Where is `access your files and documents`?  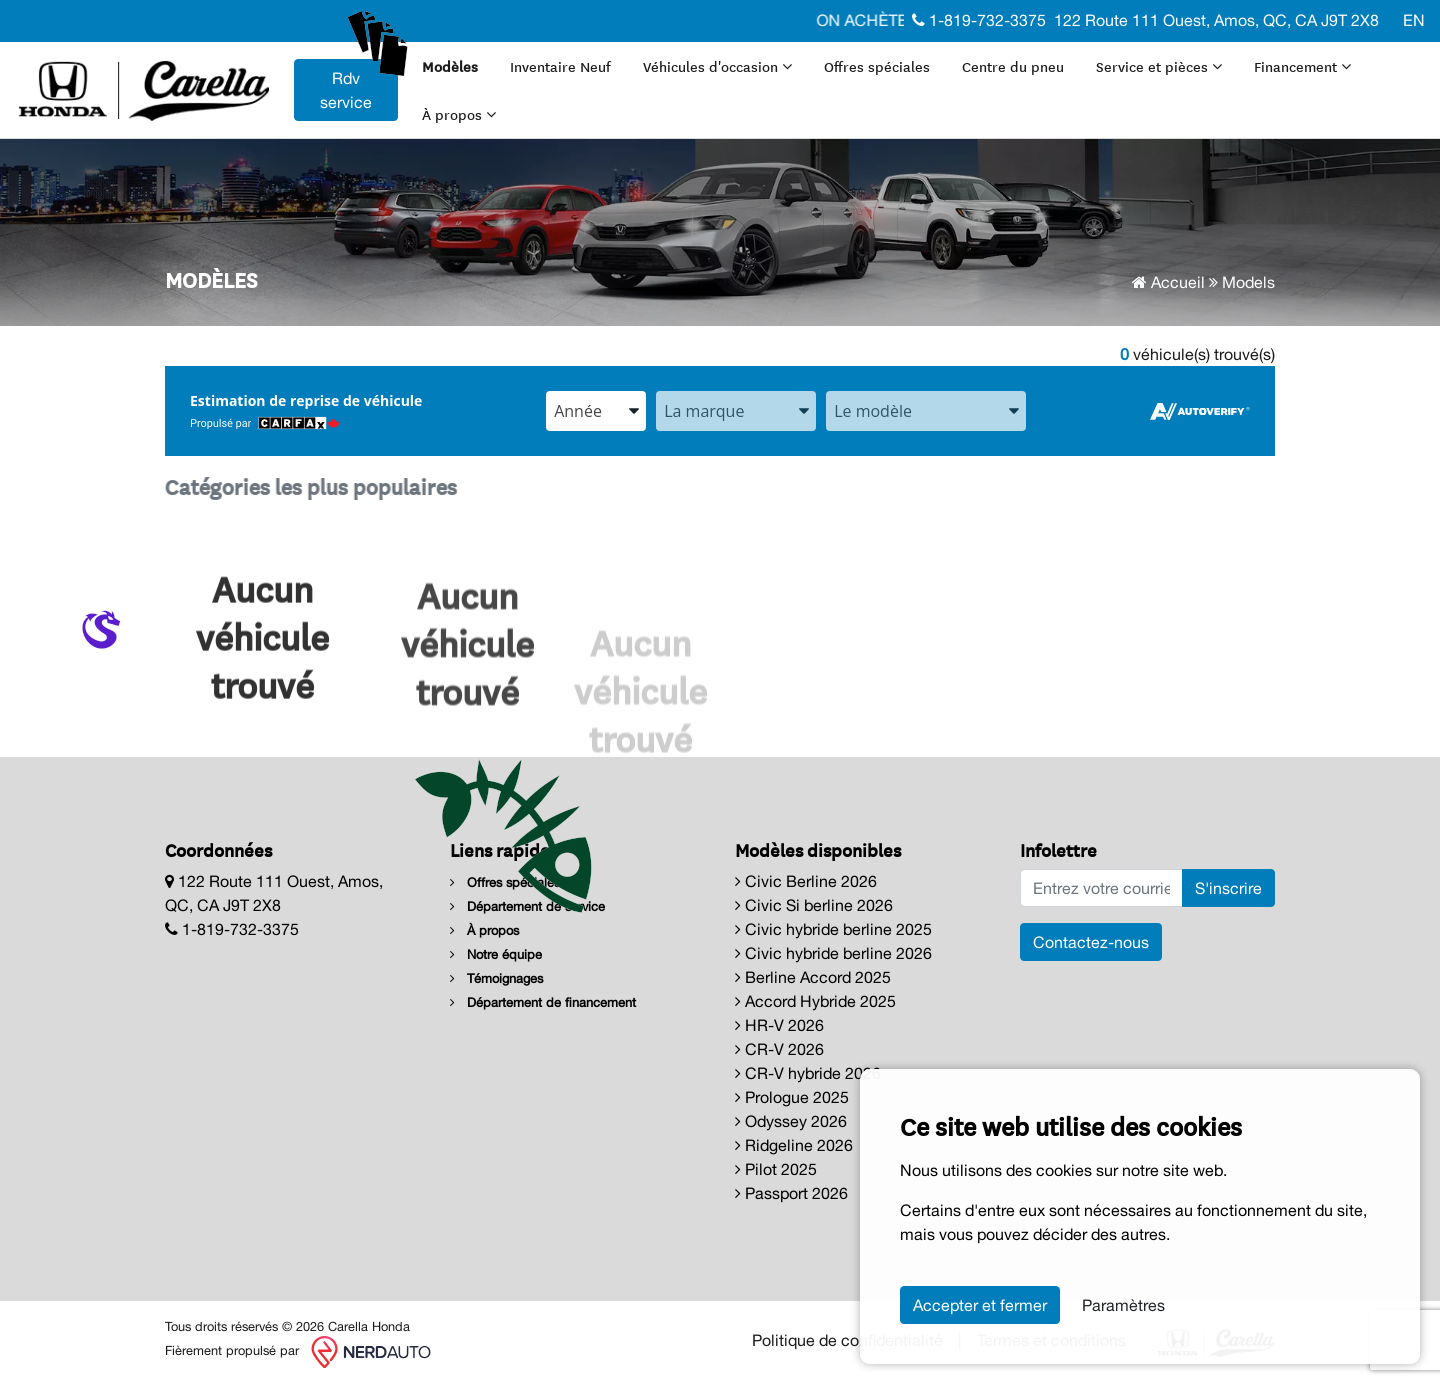 access your files and documents is located at coordinates (377, 43).